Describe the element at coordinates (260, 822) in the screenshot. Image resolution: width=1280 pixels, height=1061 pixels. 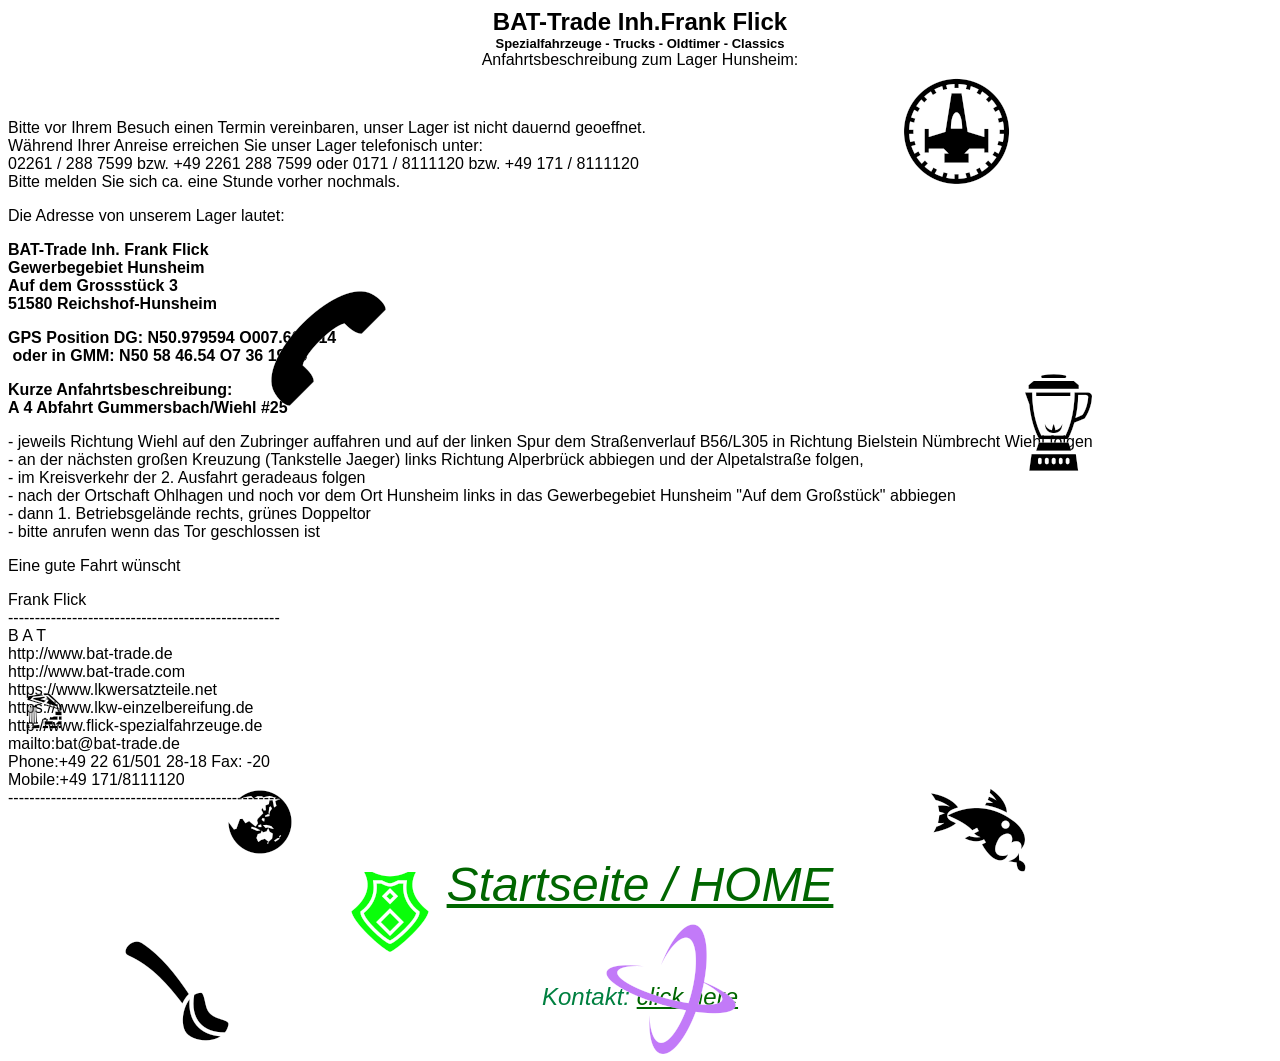
I see `select asia-oceania region` at that location.